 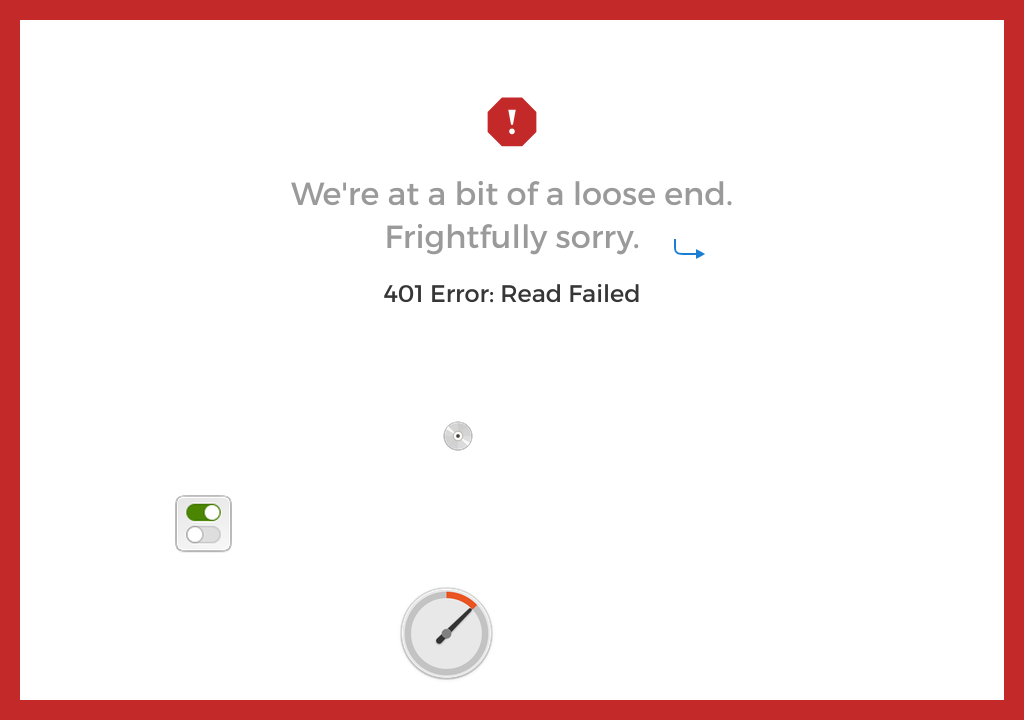 What do you see at coordinates (203, 523) in the screenshot?
I see `open desktop preferences or settings` at bounding box center [203, 523].